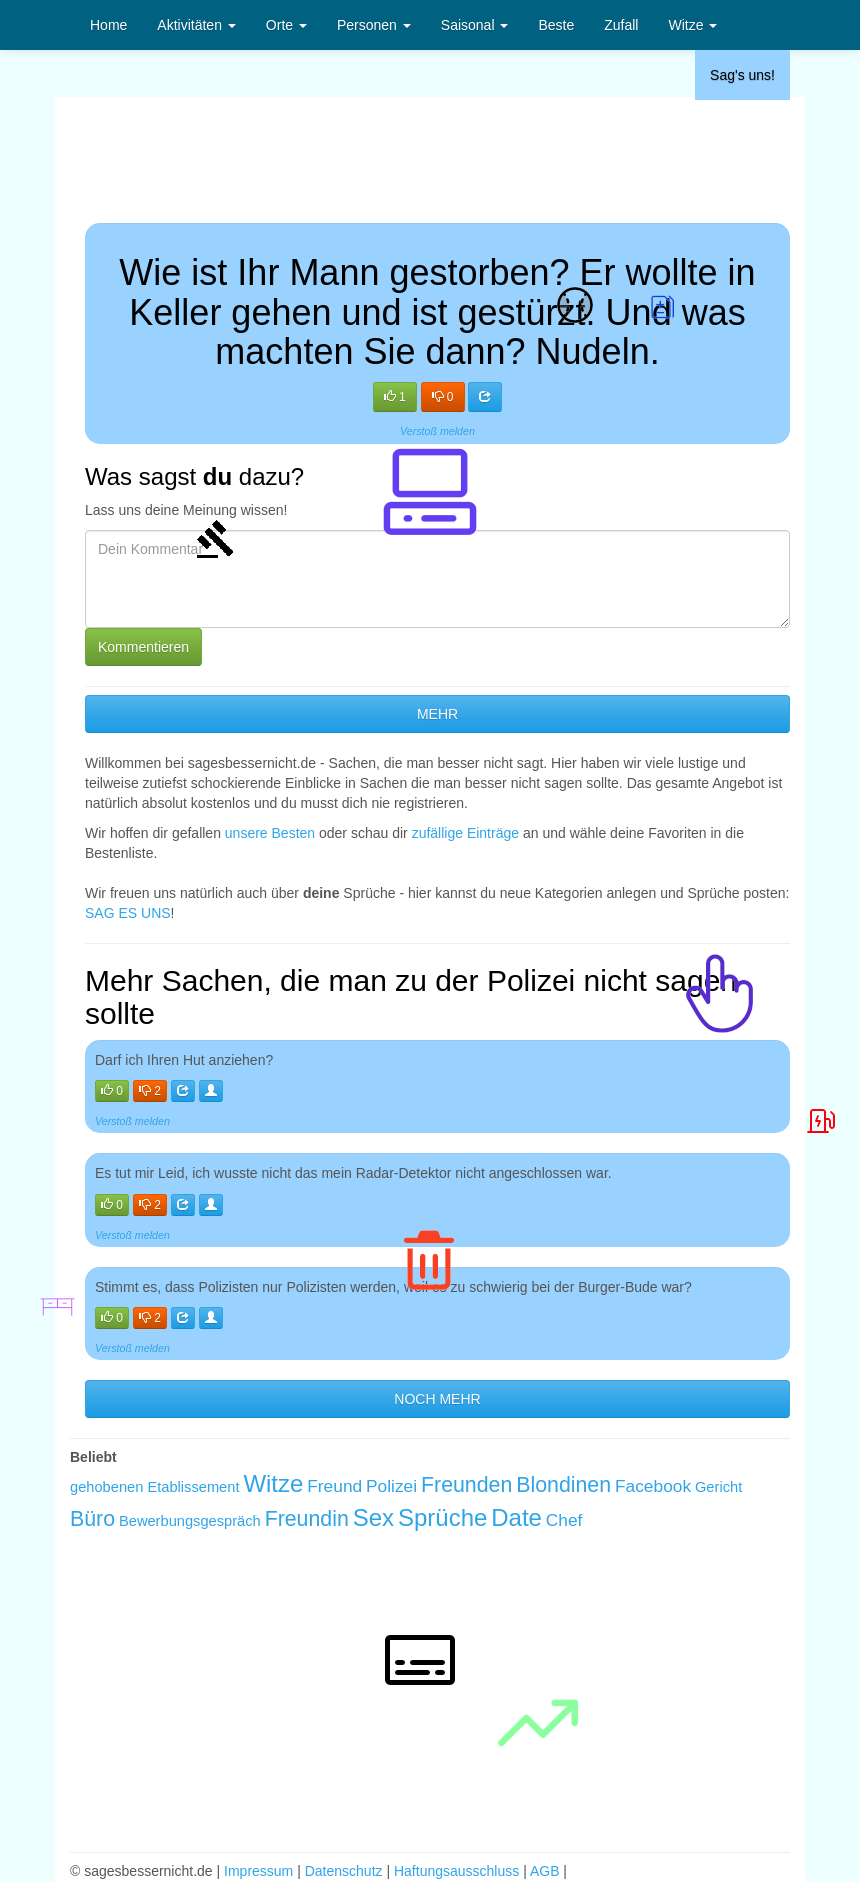 This screenshot has height=1882, width=860. What do you see at coordinates (661, 307) in the screenshot?
I see `compare multiple files or documents` at bounding box center [661, 307].